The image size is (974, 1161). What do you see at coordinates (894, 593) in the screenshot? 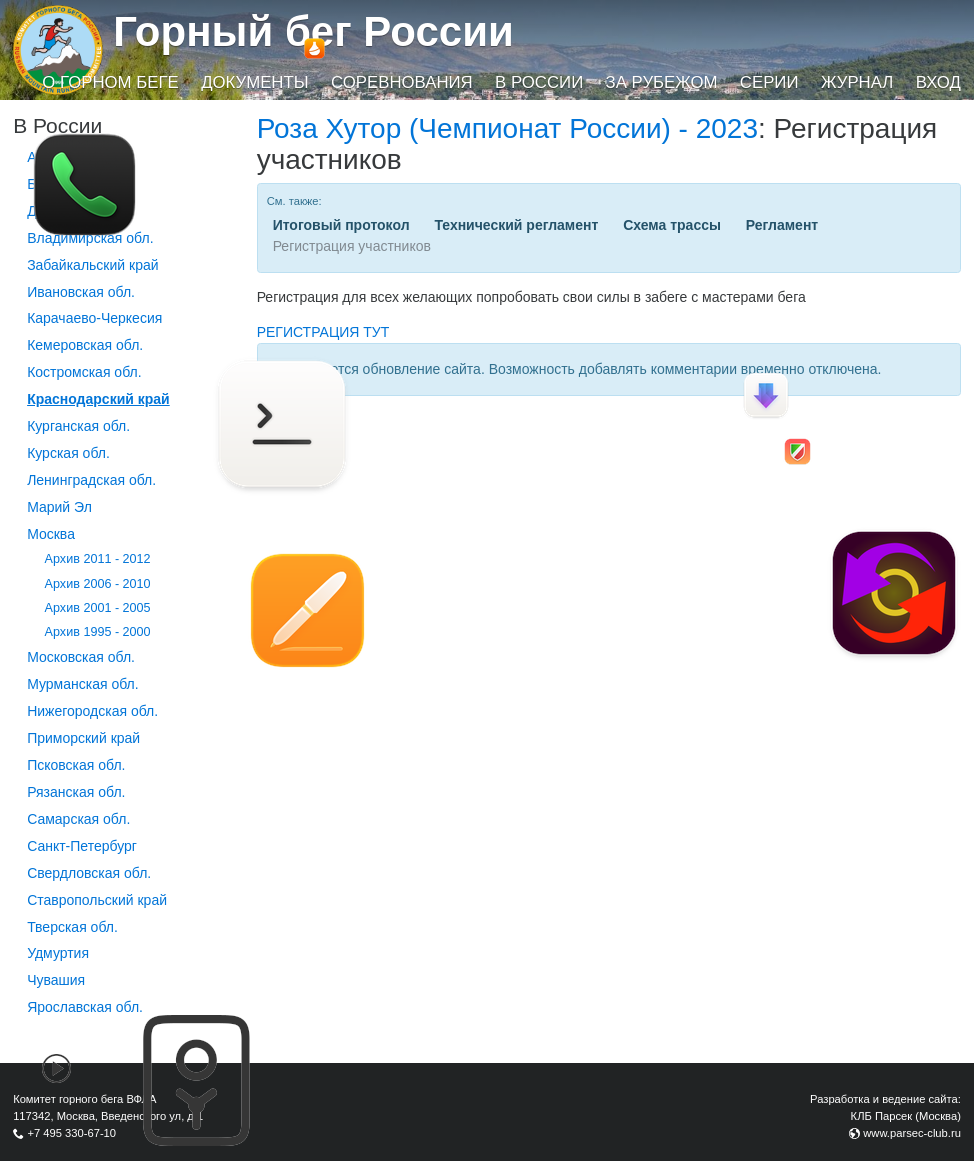
I see `open gabutdm download manager app` at bounding box center [894, 593].